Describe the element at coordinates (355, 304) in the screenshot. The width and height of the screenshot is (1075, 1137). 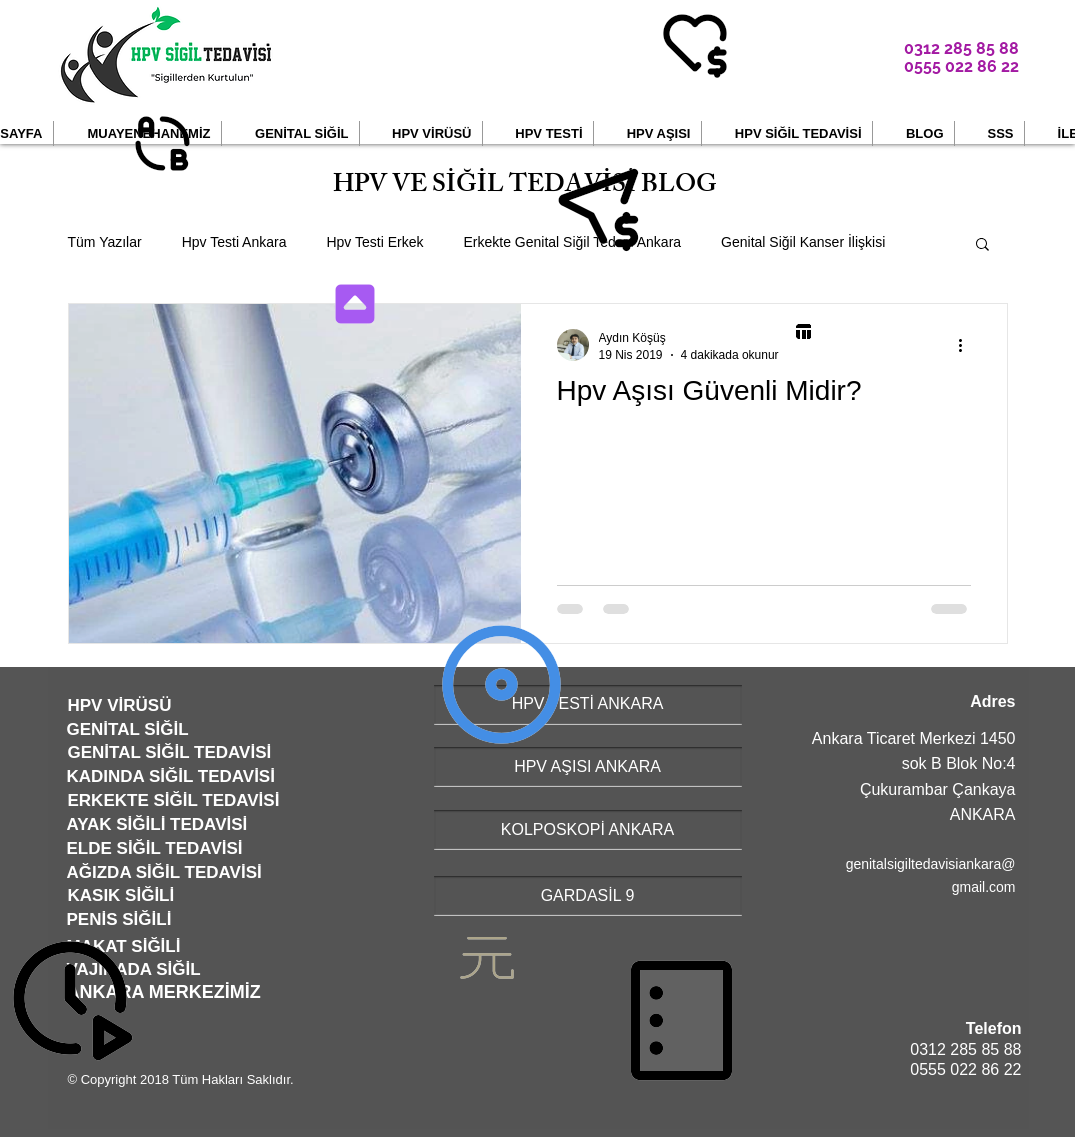
I see `expand content upward` at that location.